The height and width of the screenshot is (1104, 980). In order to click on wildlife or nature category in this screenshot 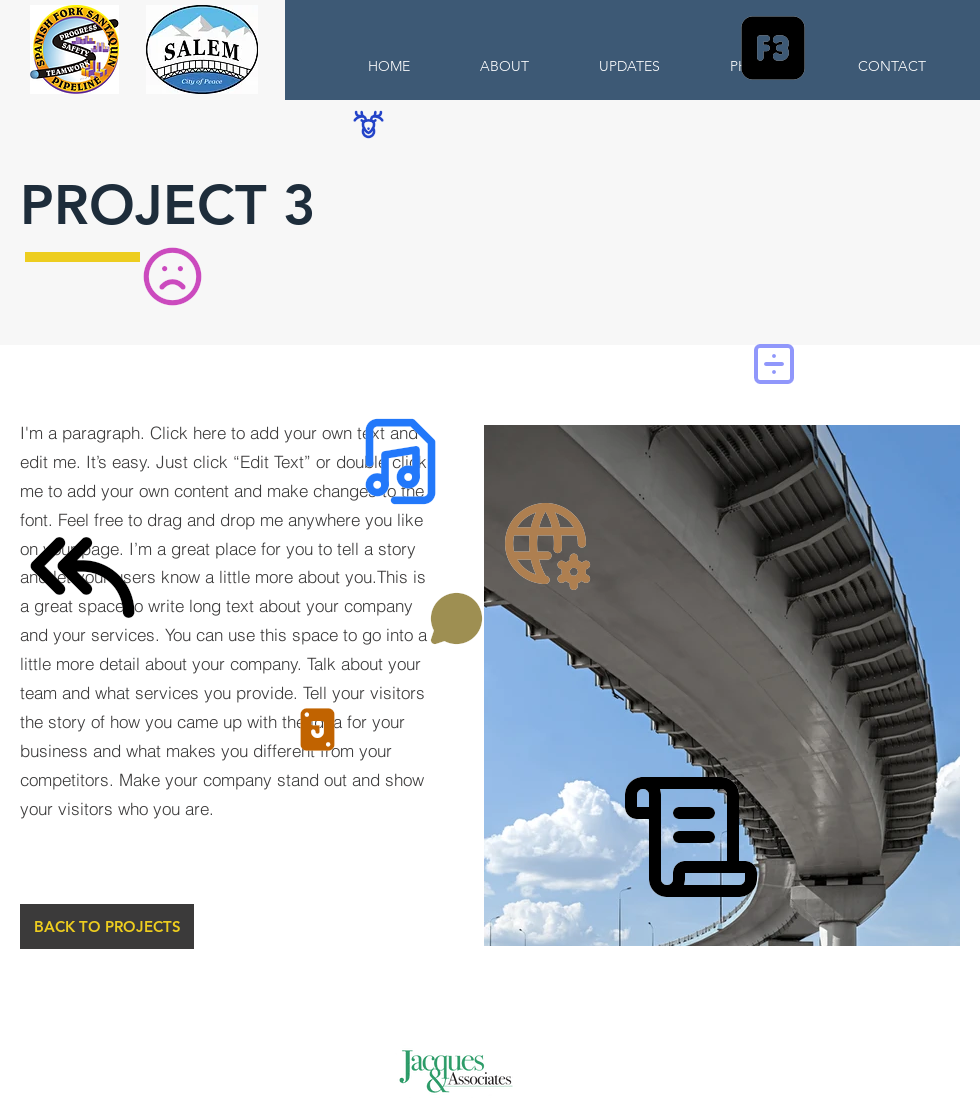, I will do `click(368, 124)`.